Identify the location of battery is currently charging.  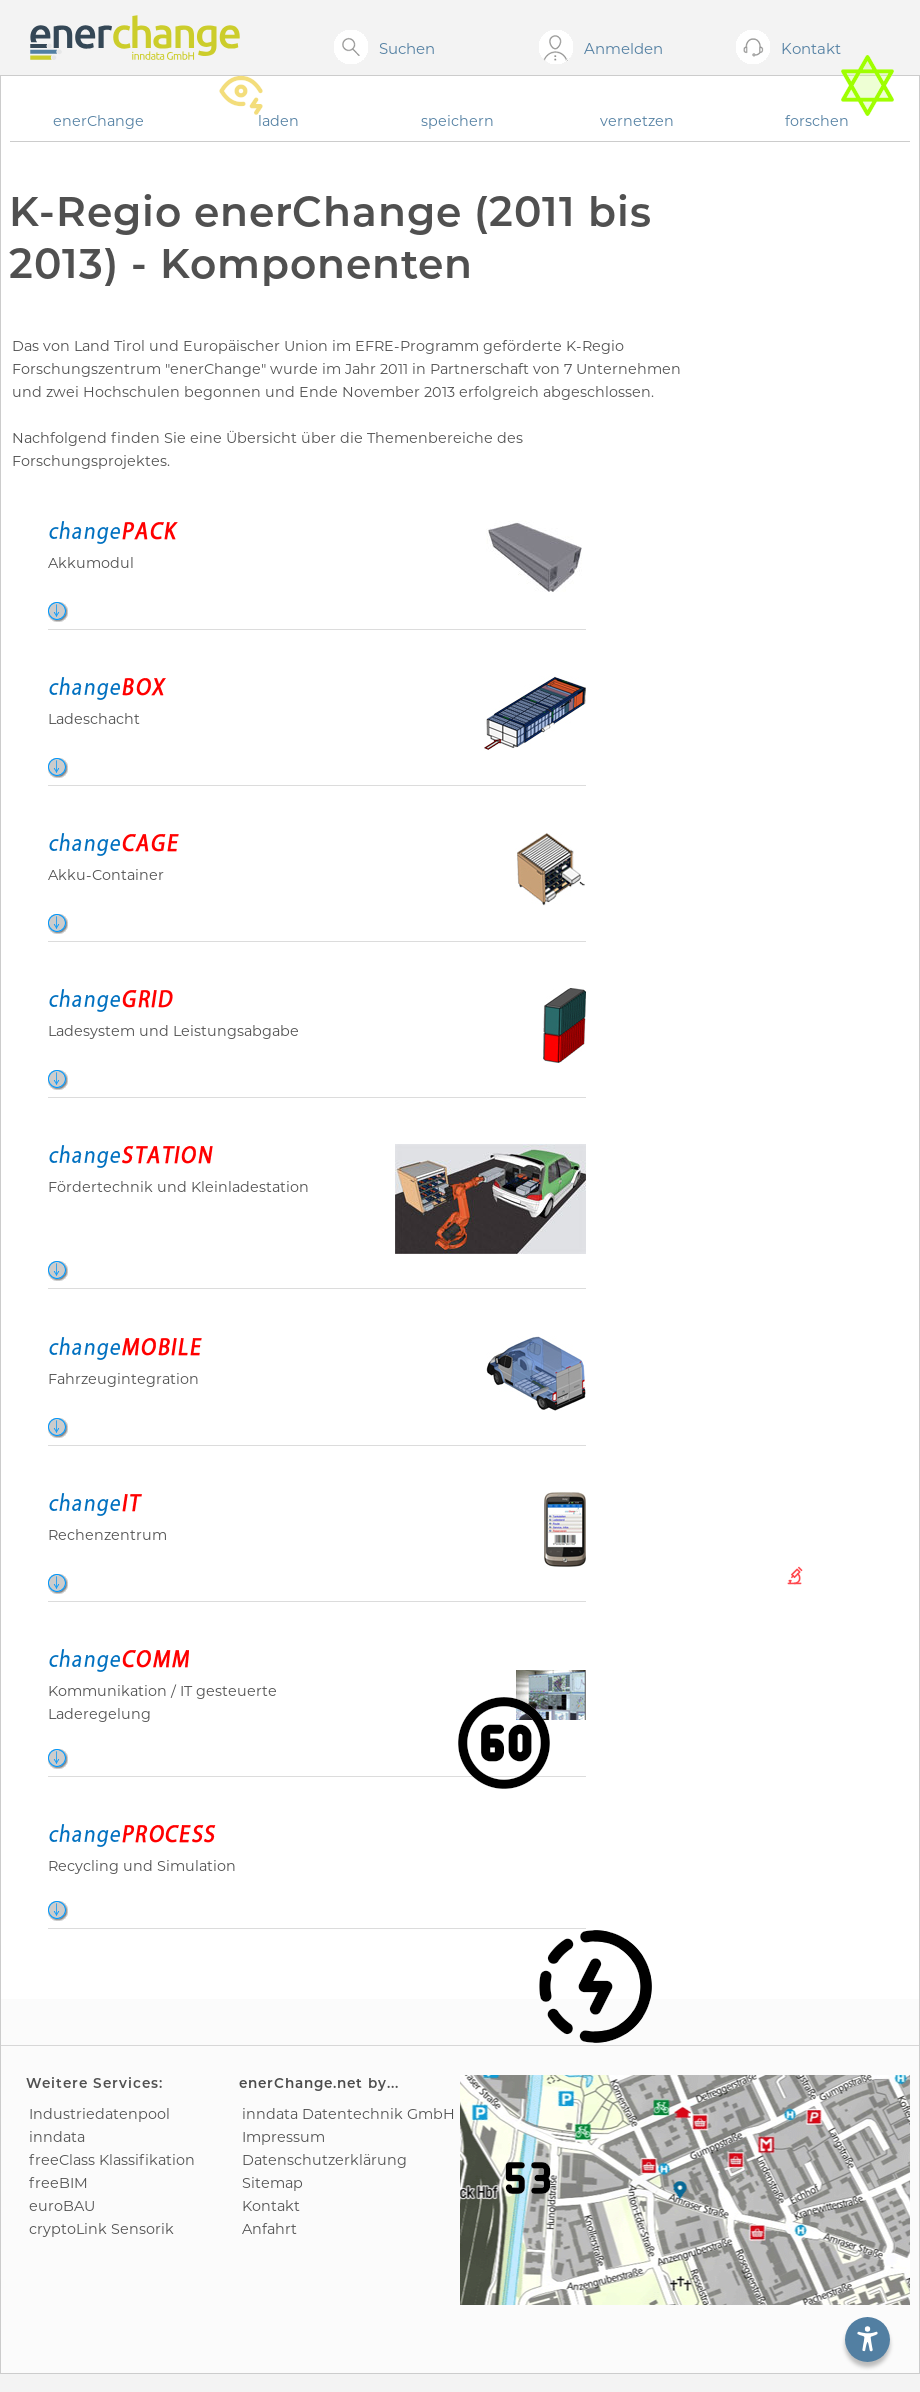
(595, 1986).